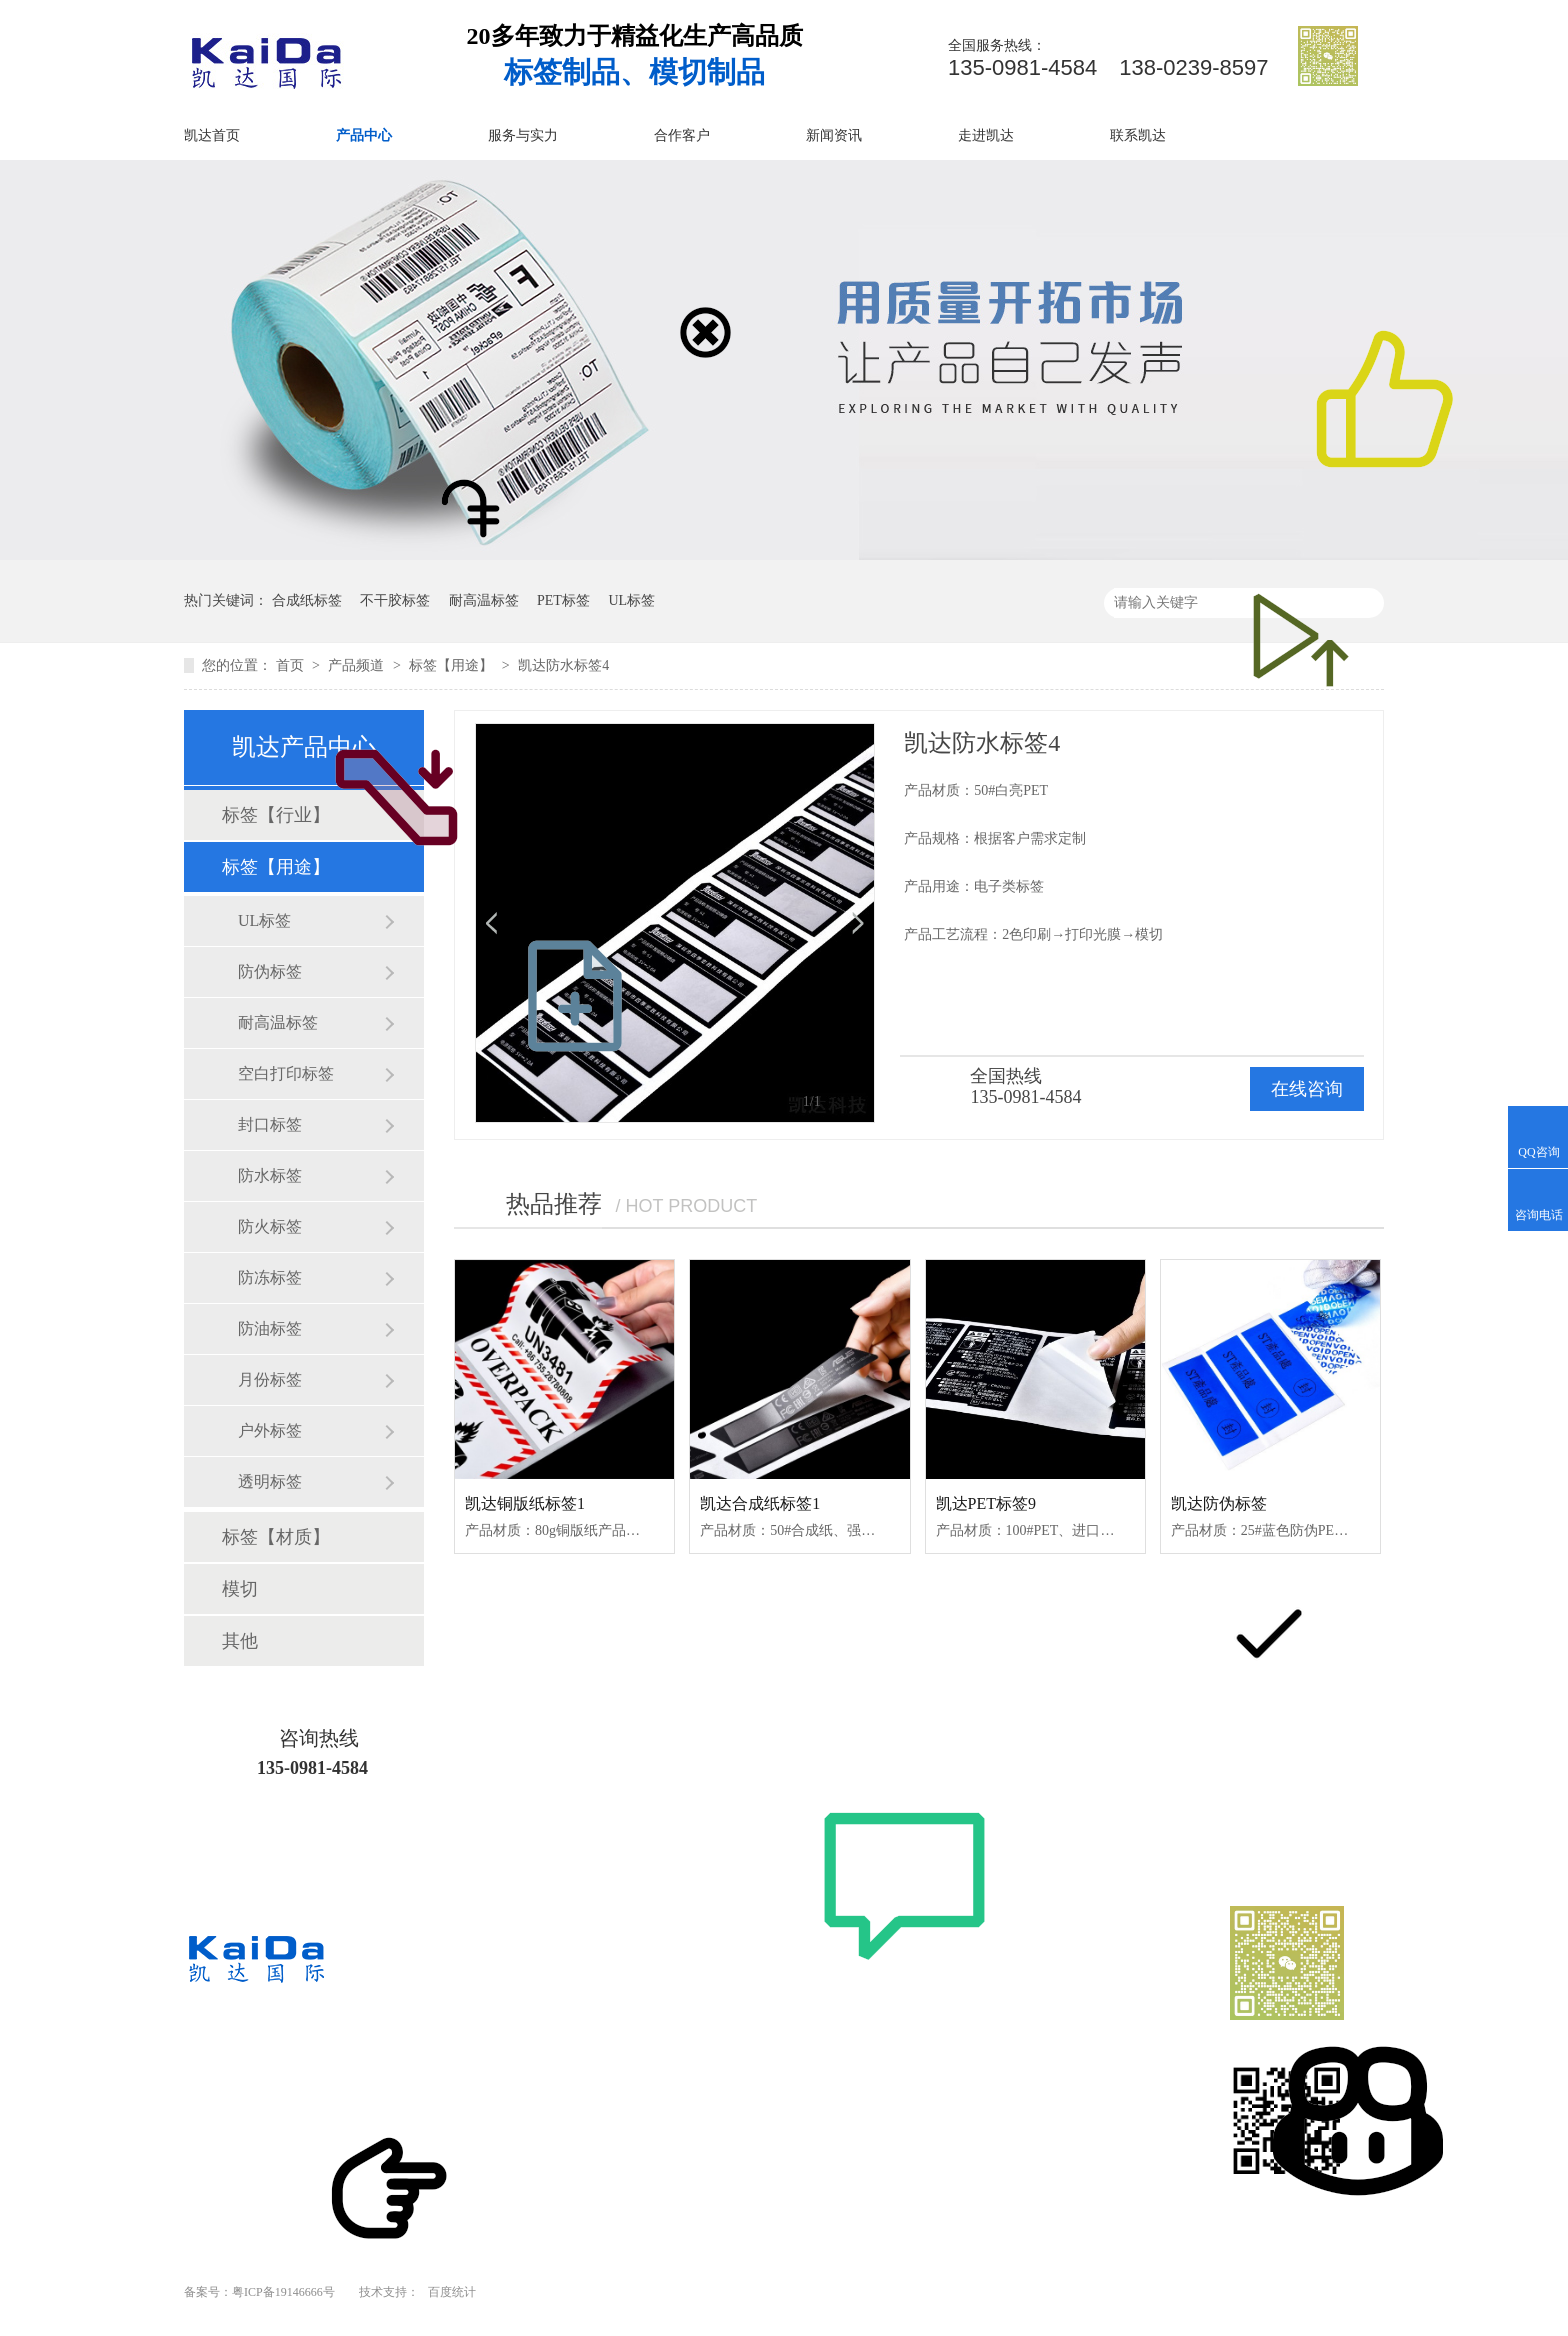 The image size is (1568, 2336). I want to click on indicates an error or failed operation, so click(705, 332).